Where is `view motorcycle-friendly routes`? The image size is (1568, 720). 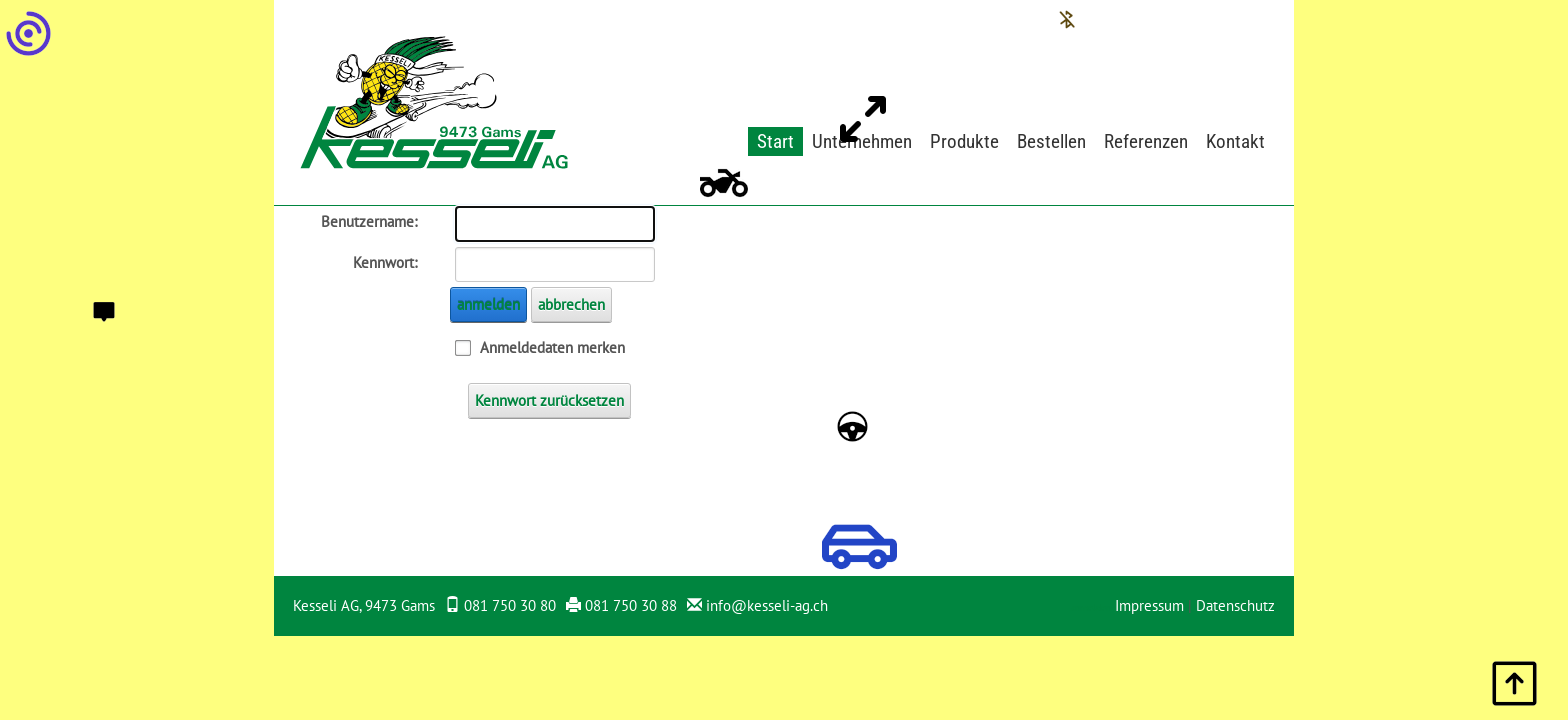
view motorcycle-friendly routes is located at coordinates (724, 183).